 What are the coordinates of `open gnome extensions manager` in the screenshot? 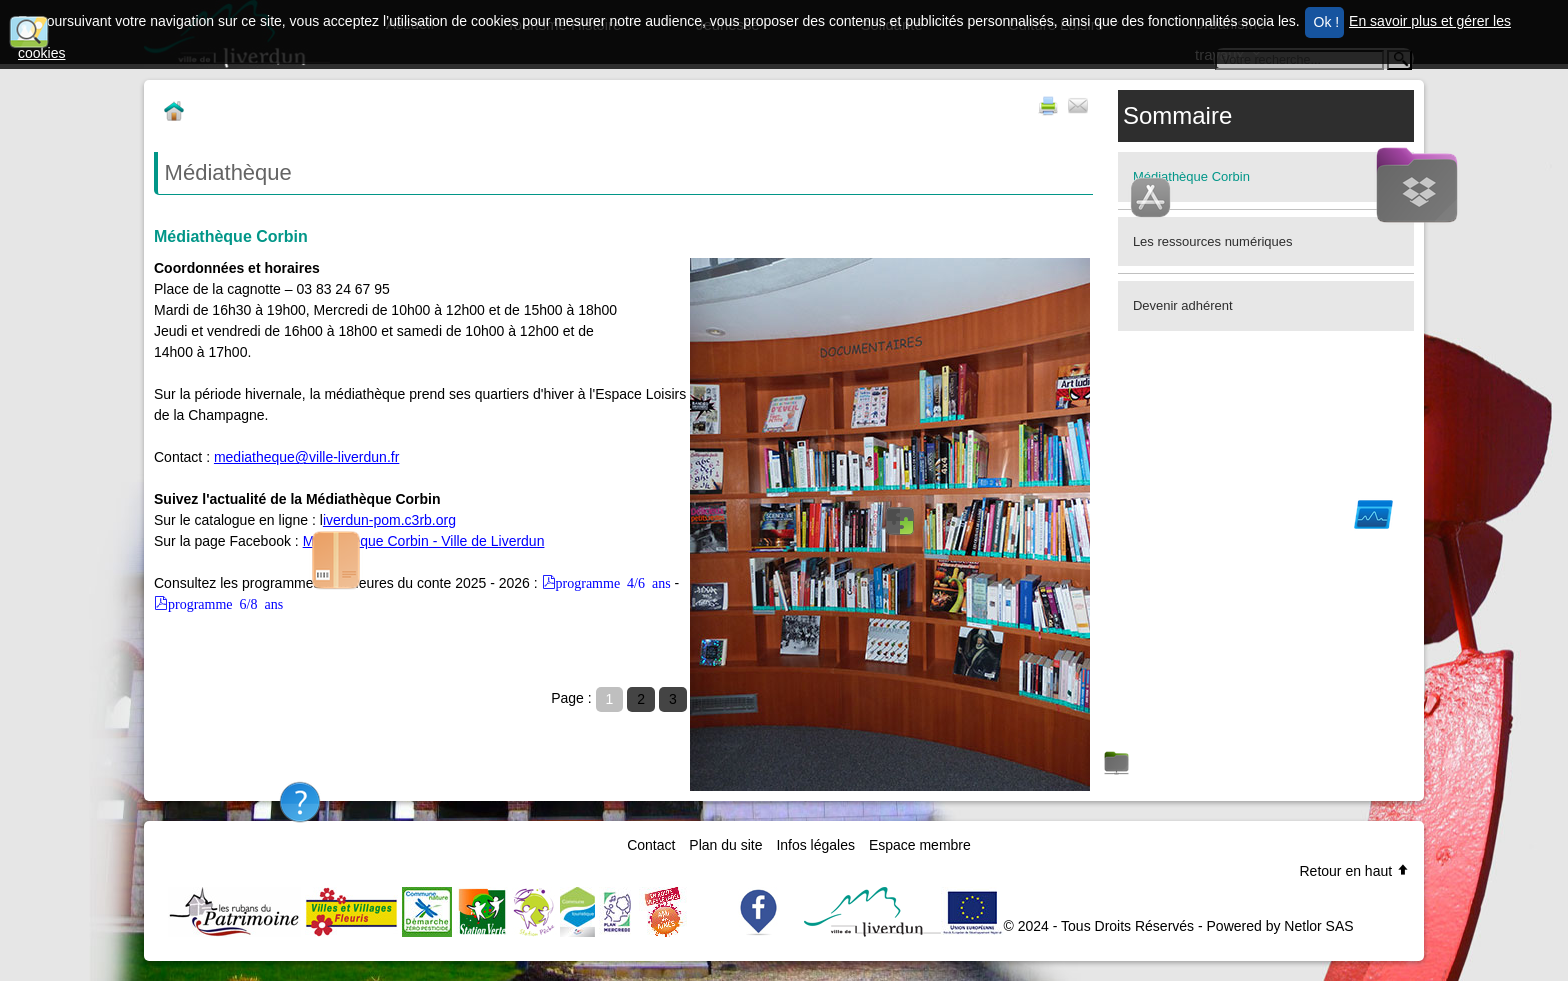 It's located at (900, 521).